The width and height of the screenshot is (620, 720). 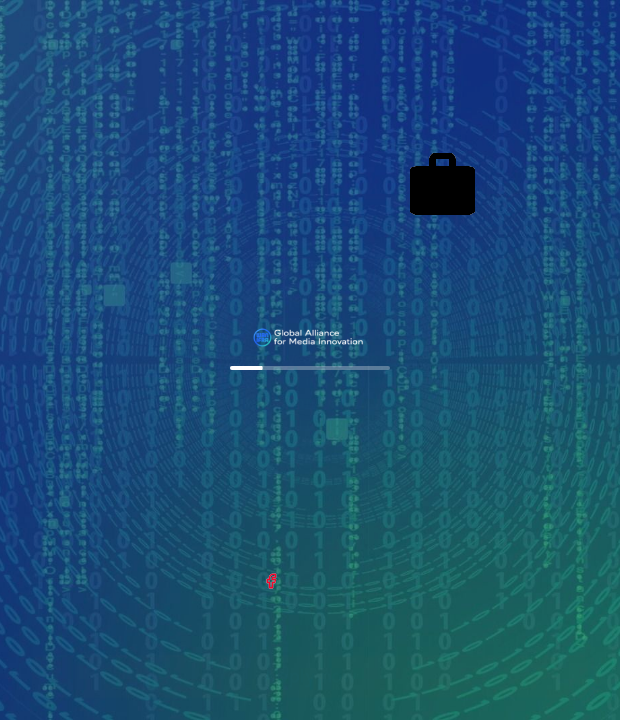 I want to click on access work-related files or apps, so click(x=442, y=185).